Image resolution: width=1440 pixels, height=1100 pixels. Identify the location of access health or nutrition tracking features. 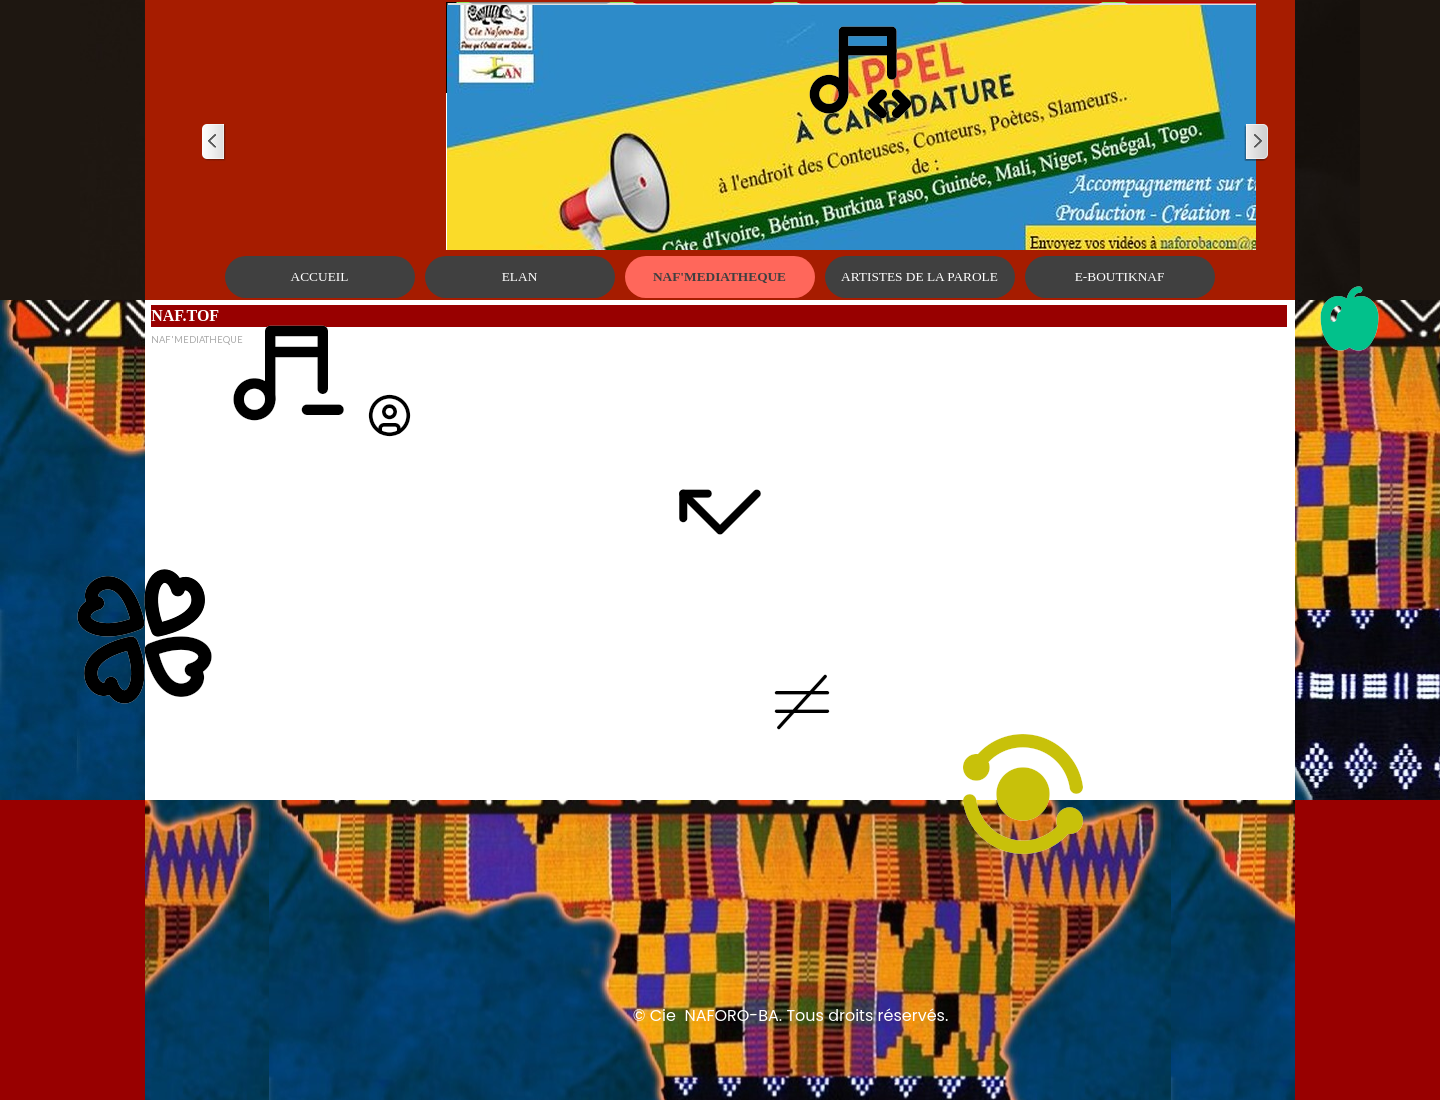
(1349, 318).